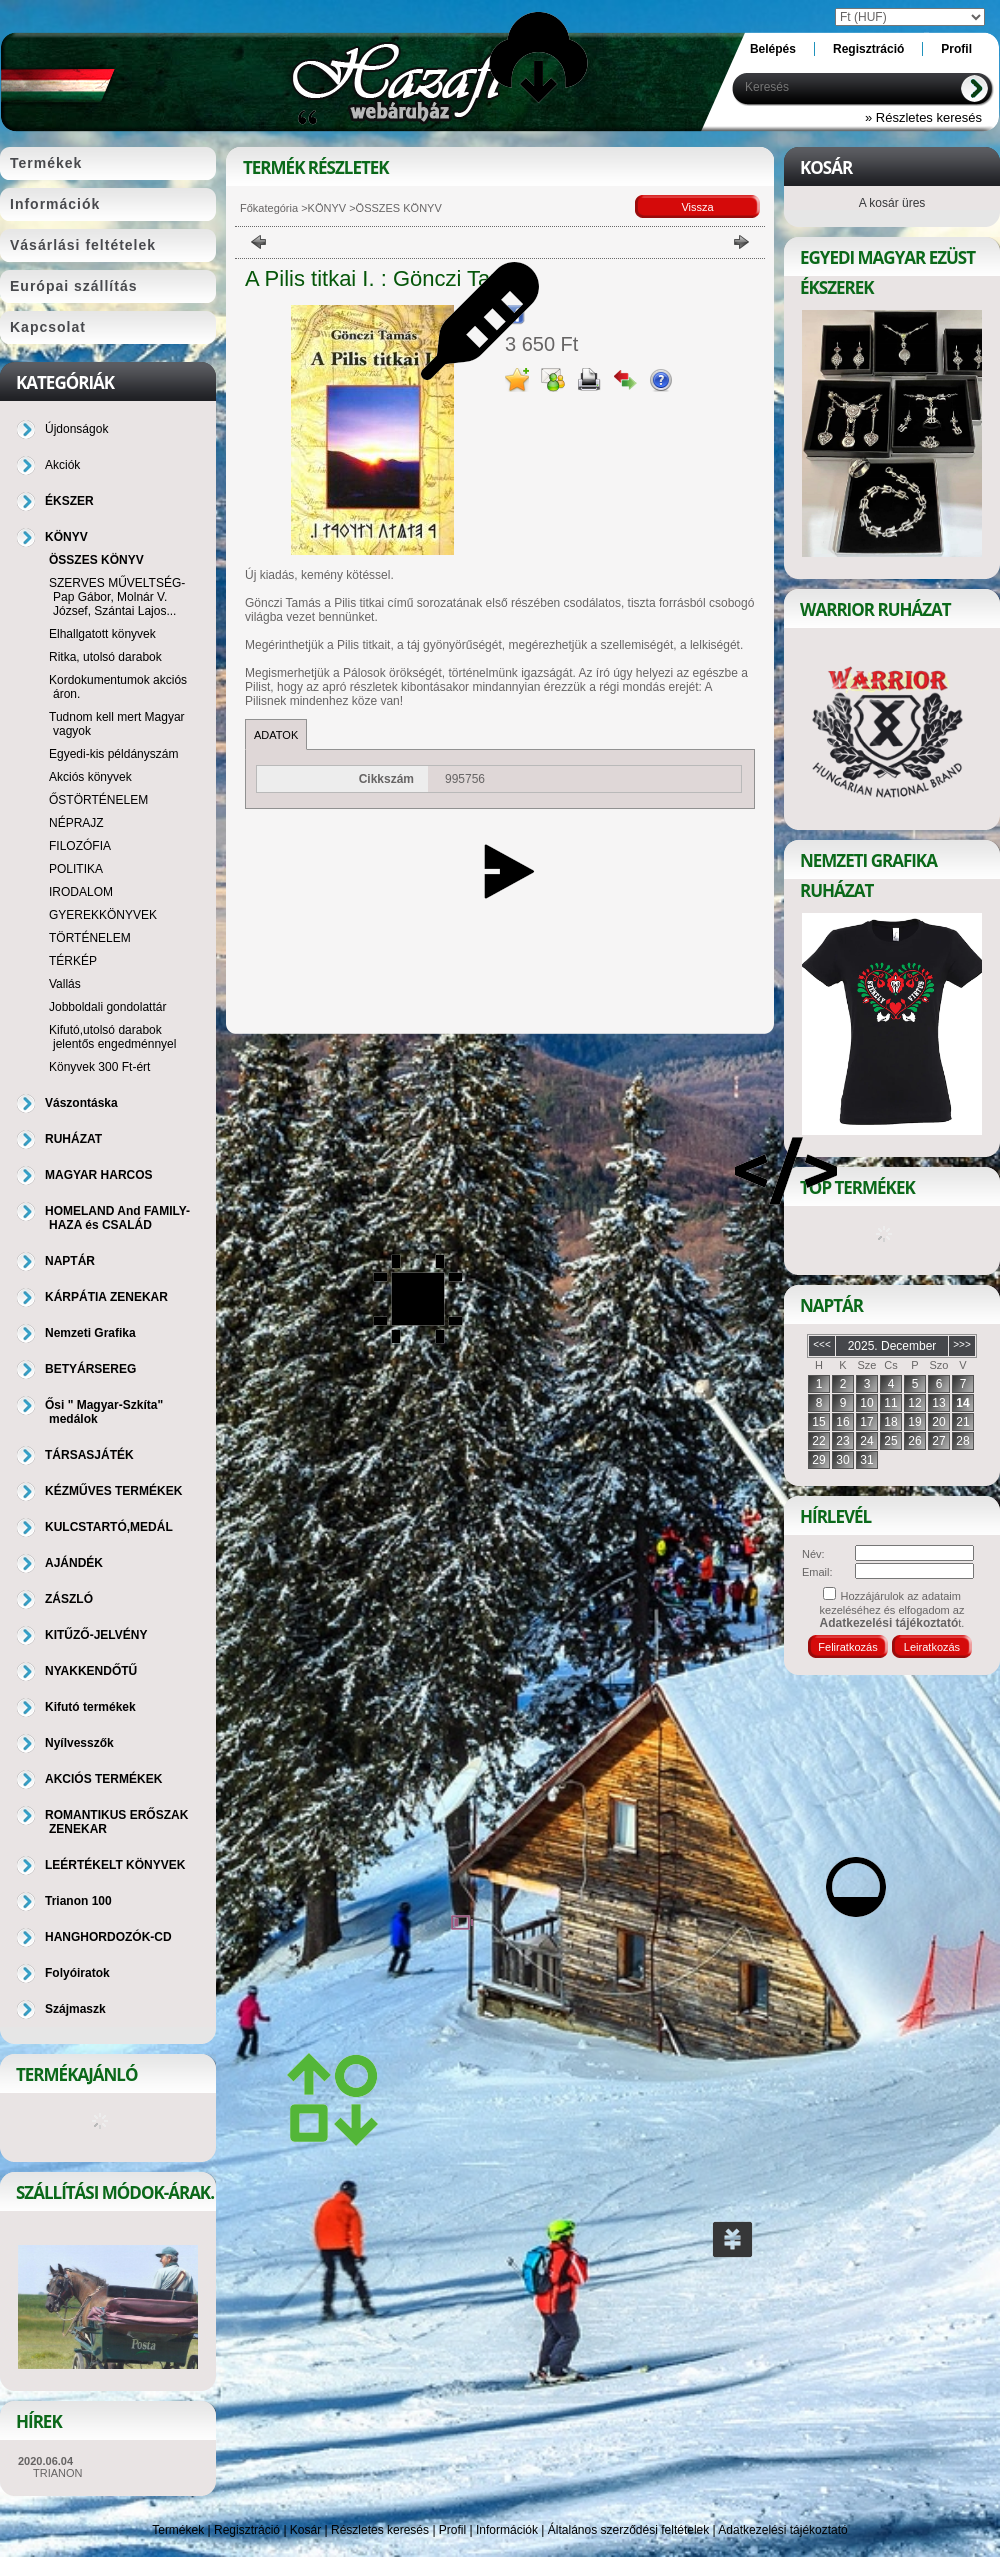 This screenshot has width=1000, height=2557. What do you see at coordinates (307, 117) in the screenshot?
I see `insert a block quote` at bounding box center [307, 117].